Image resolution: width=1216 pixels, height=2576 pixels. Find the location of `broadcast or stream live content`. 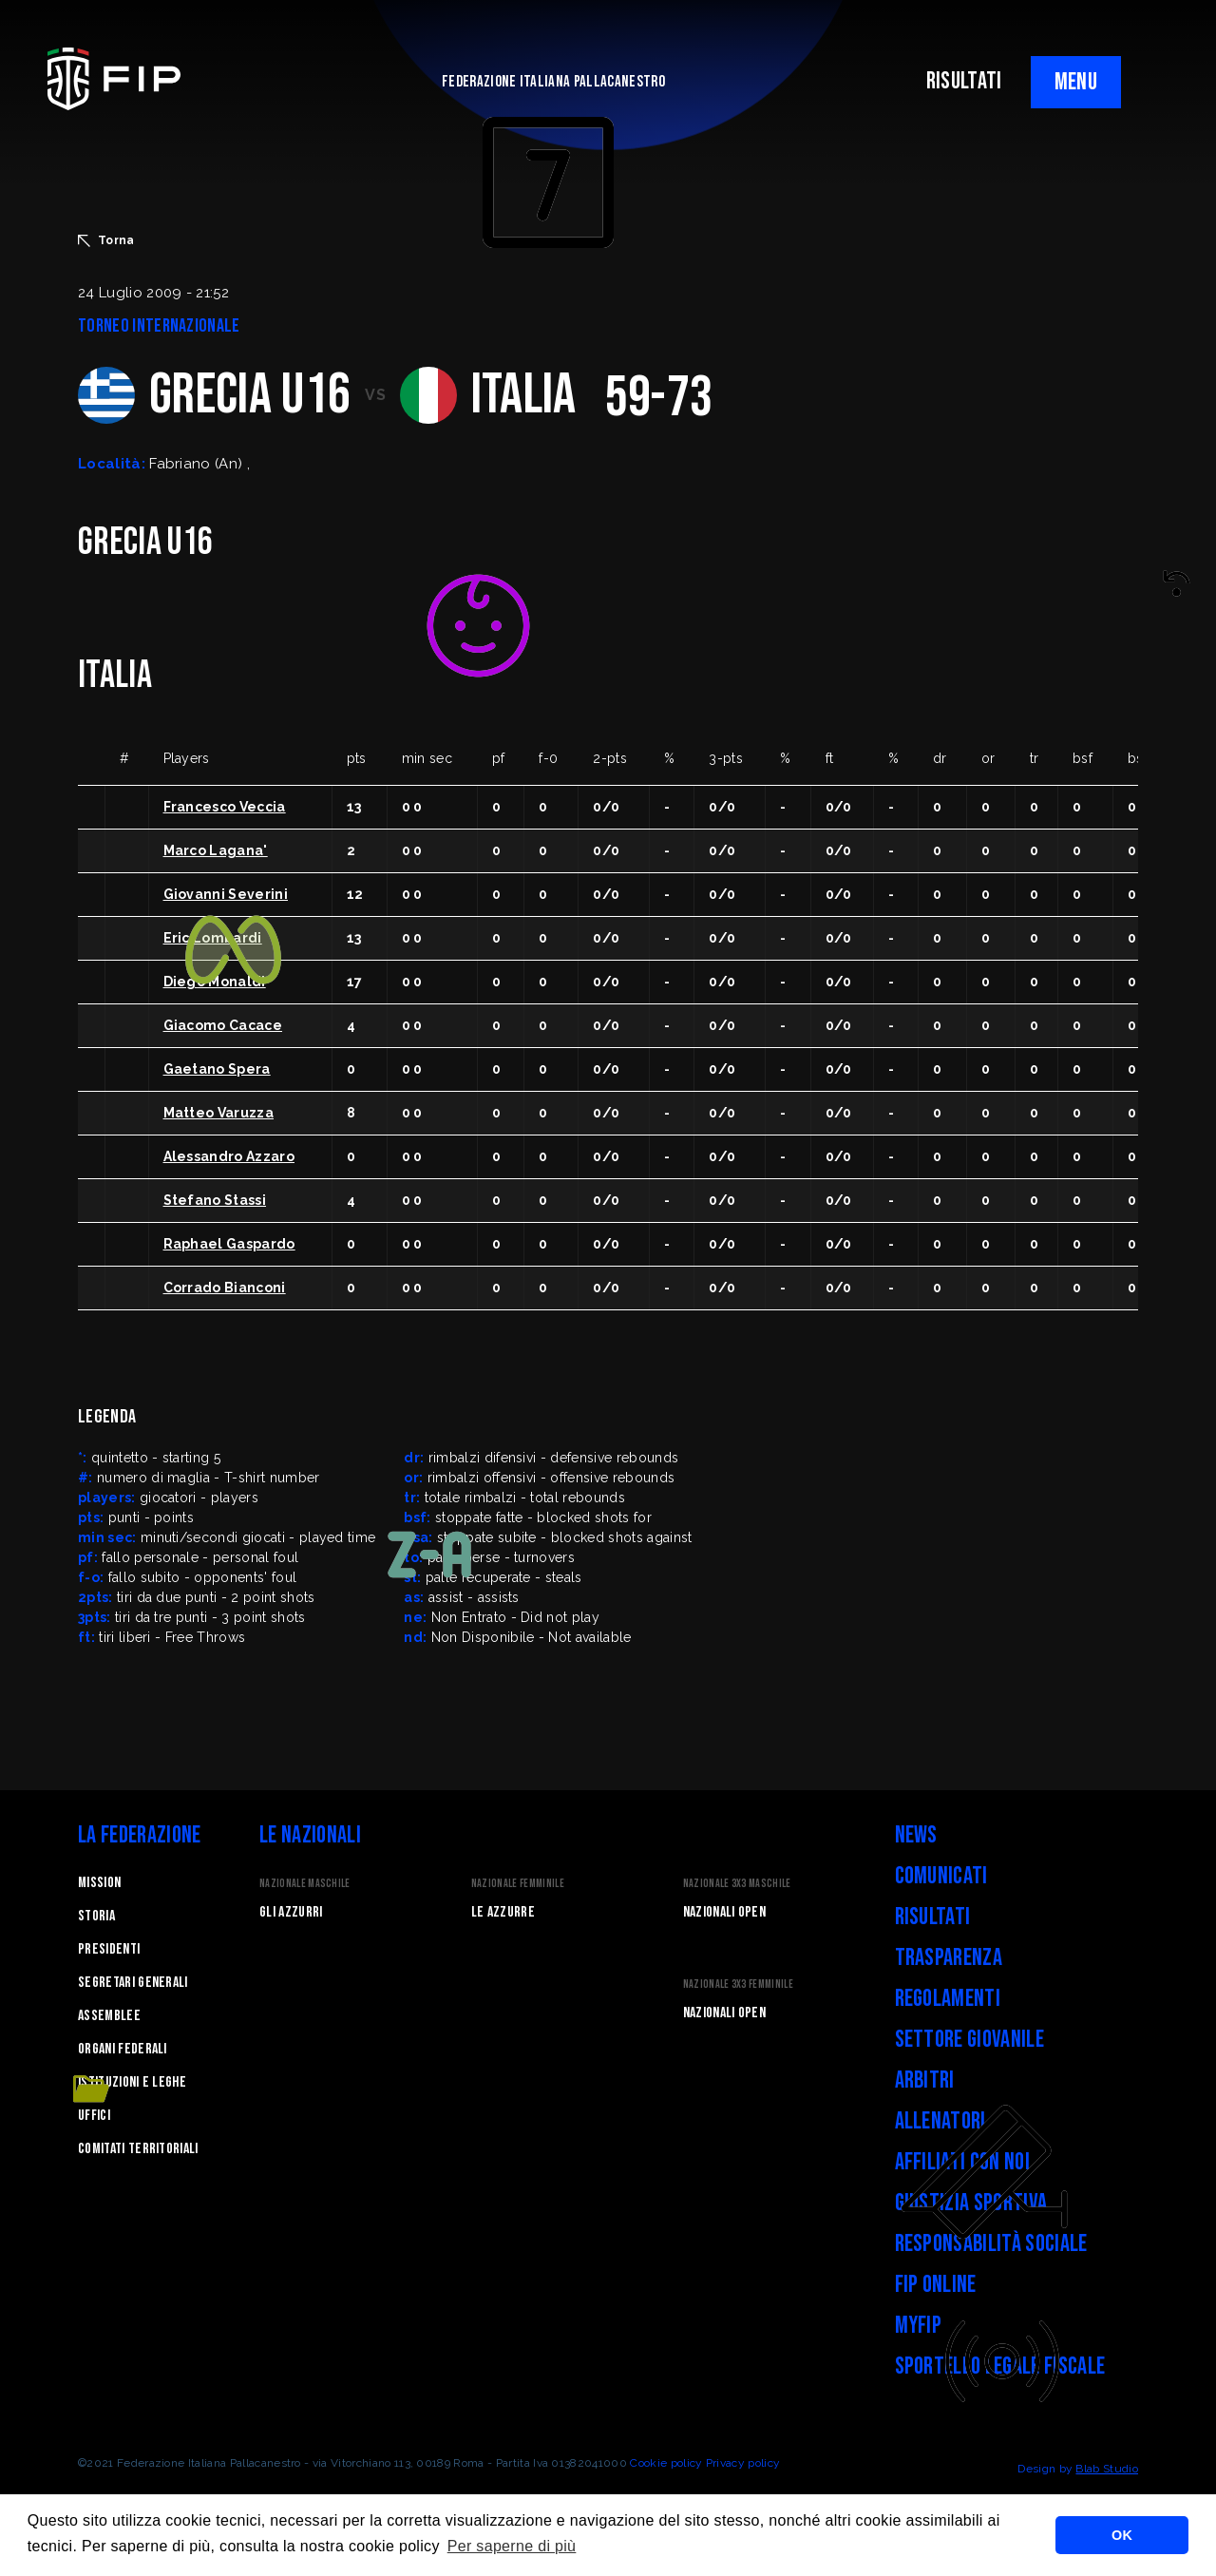

broadcast or stream live content is located at coordinates (1002, 2361).